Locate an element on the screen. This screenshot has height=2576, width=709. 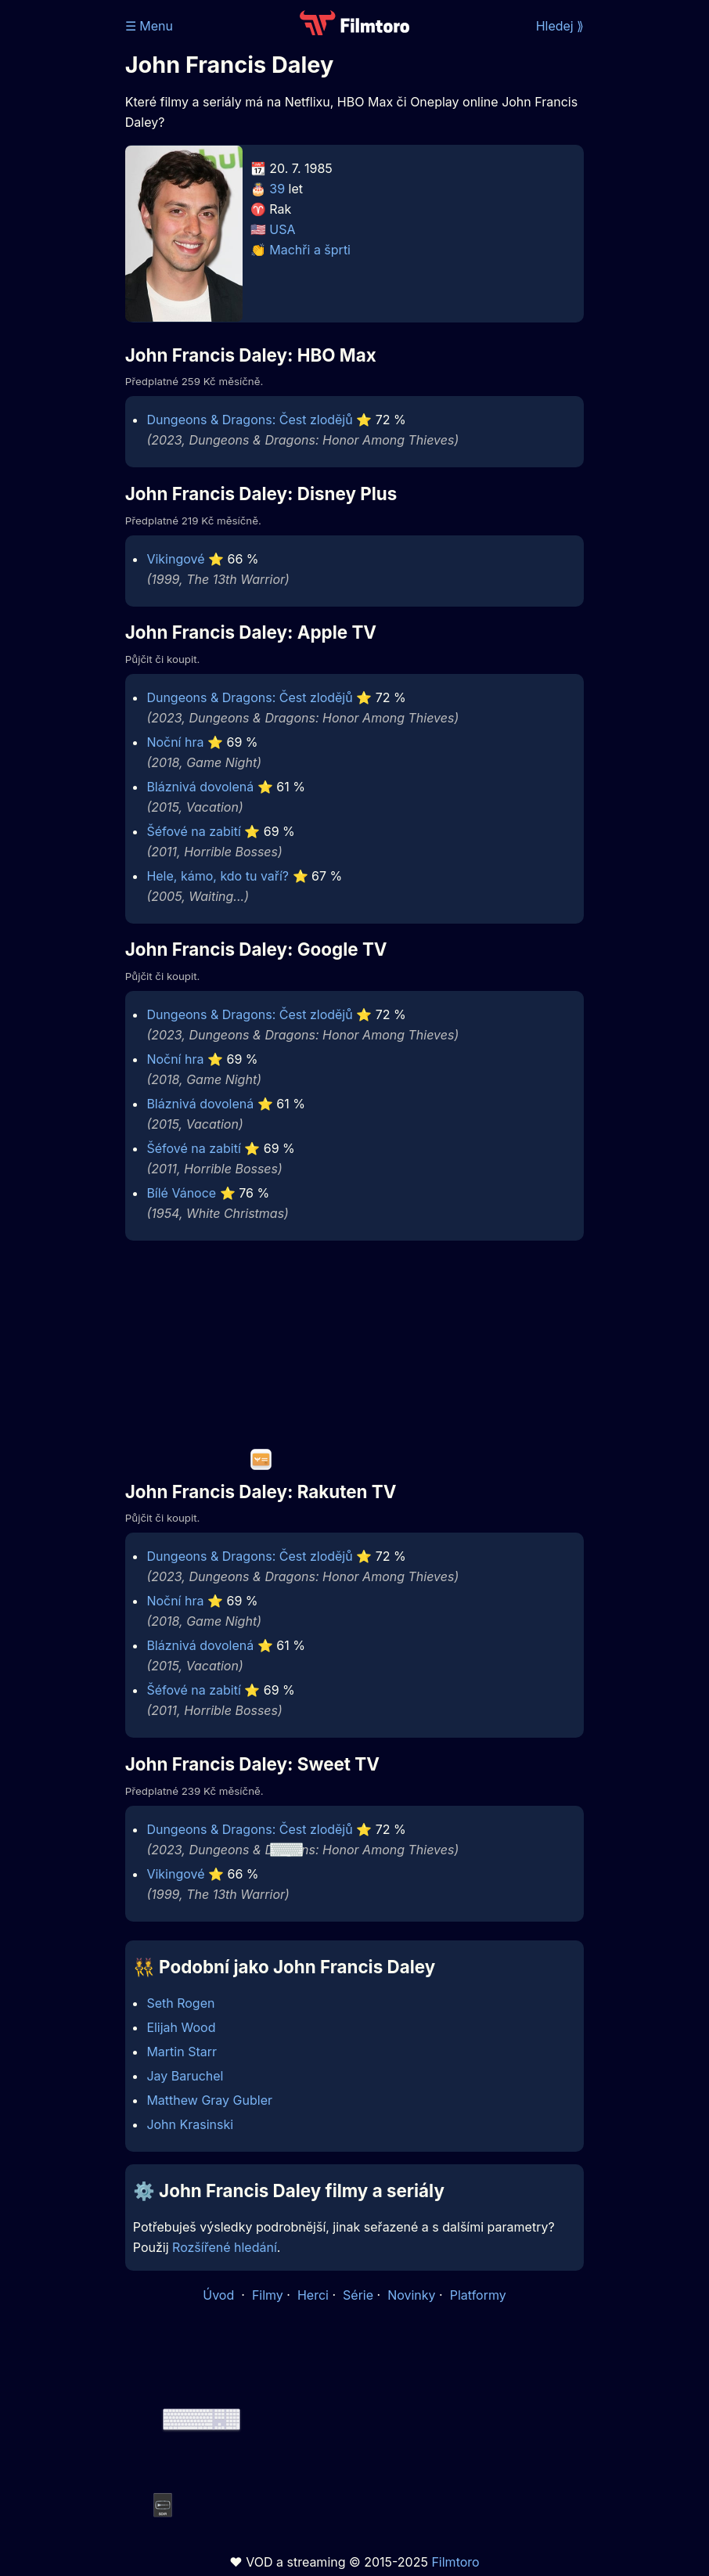
connect to a wireless bluetooth keyboard is located at coordinates (286, 1850).